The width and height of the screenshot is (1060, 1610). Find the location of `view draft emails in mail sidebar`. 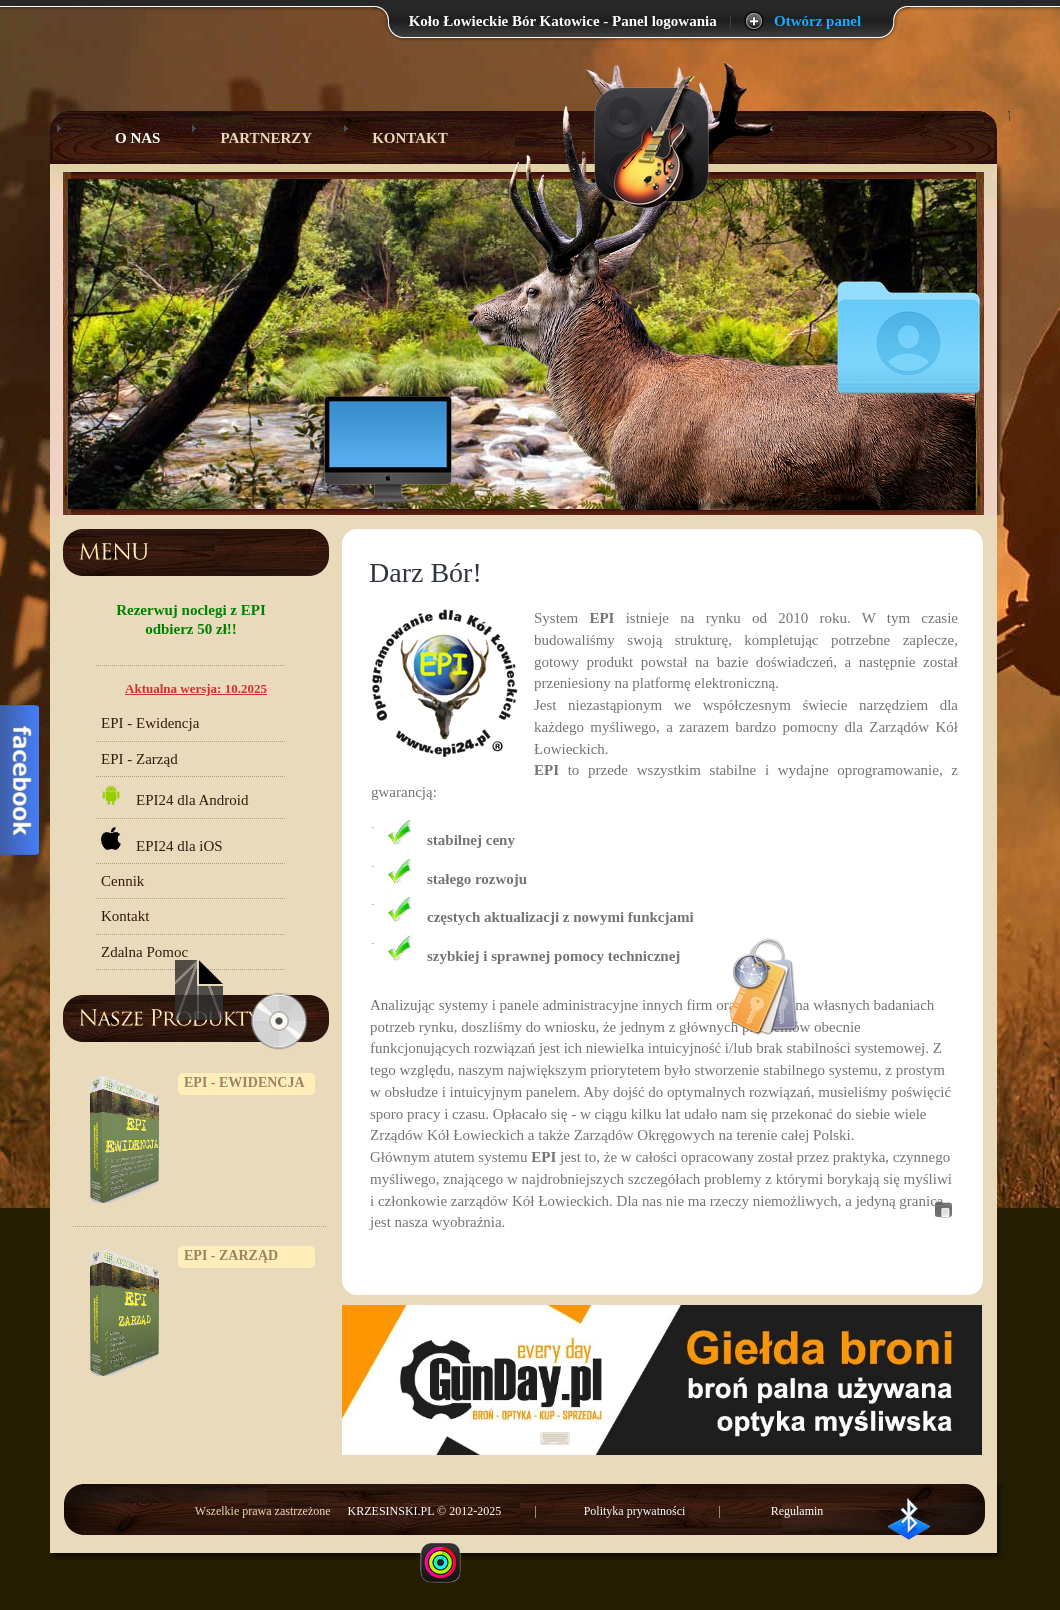

view draft emails in mail sidebar is located at coordinates (199, 990).